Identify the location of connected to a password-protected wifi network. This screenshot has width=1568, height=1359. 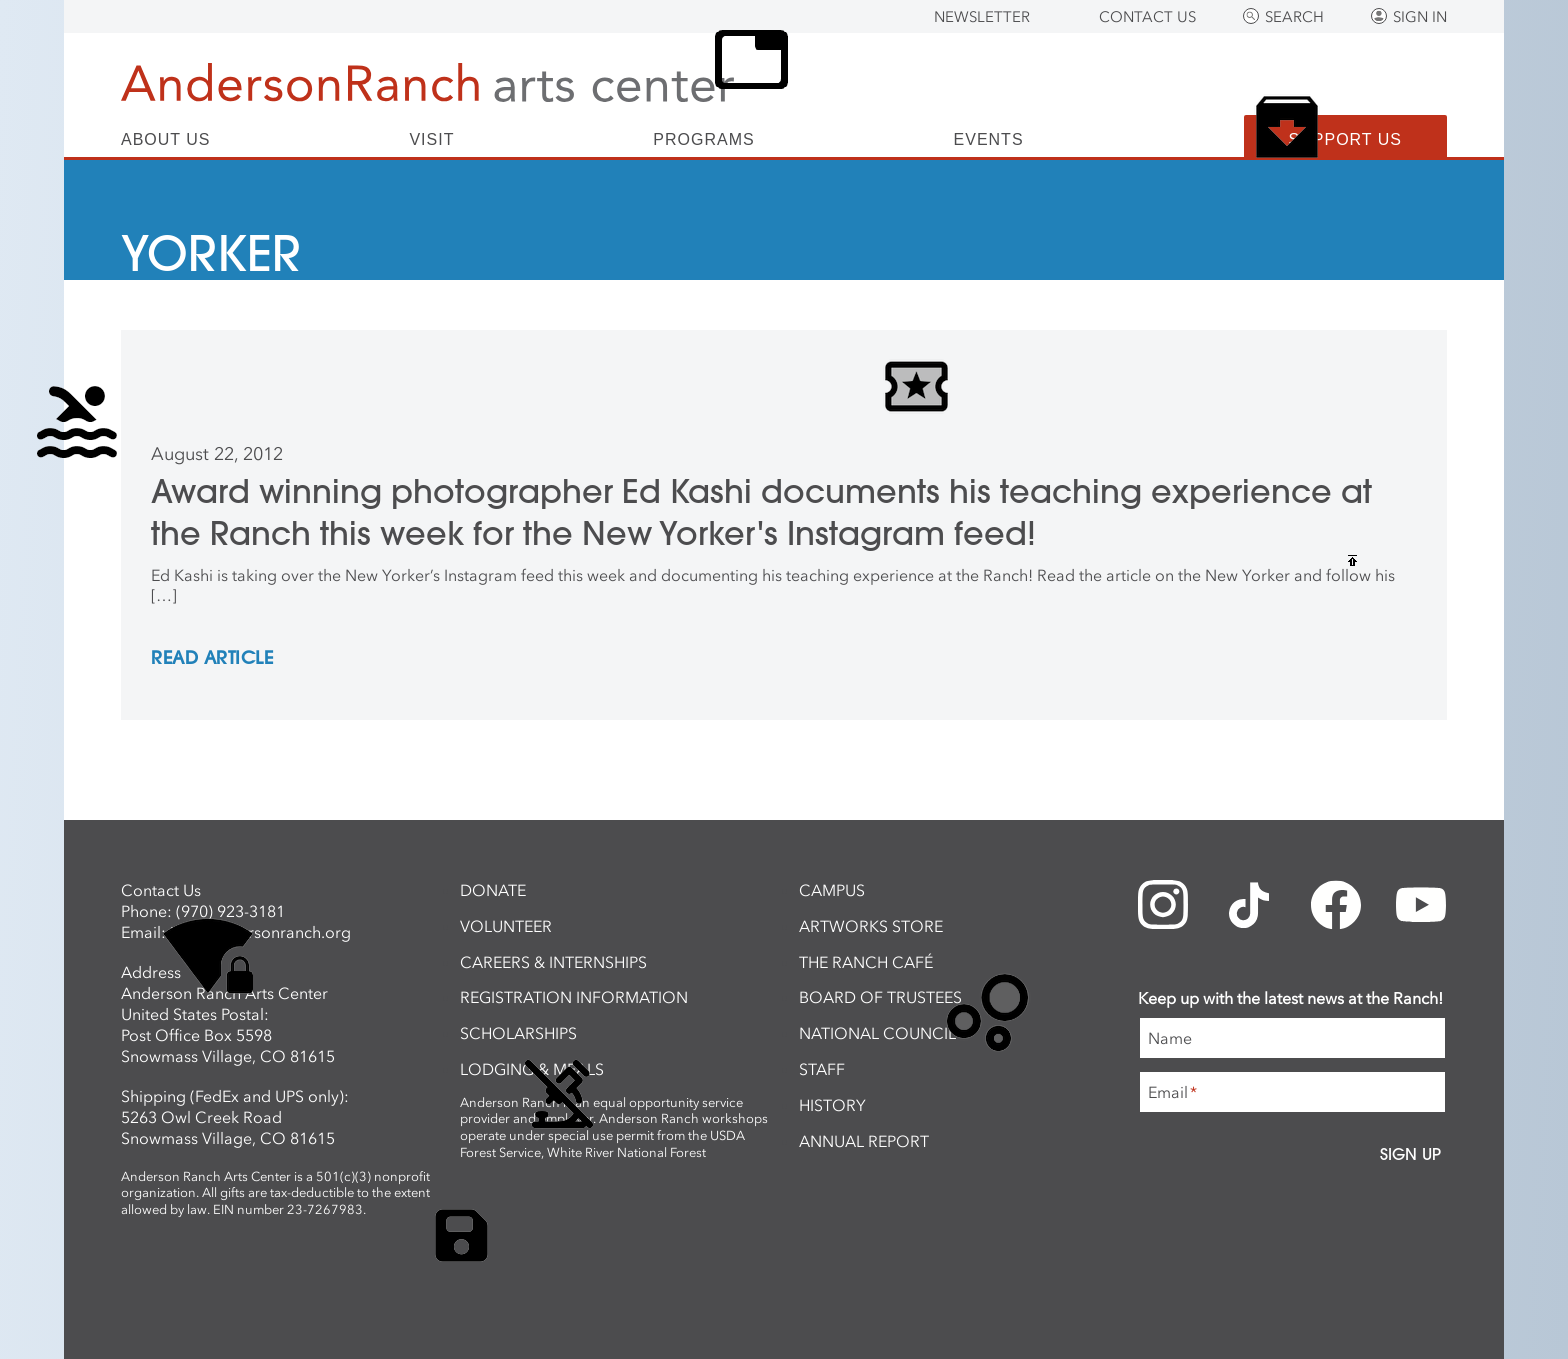
(208, 956).